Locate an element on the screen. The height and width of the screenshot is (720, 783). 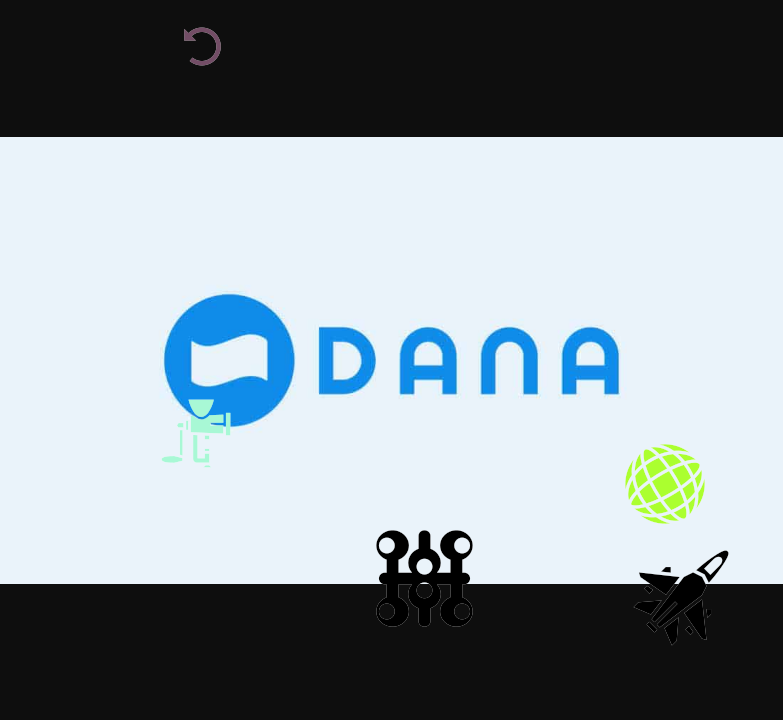
select manual meat grinder tool or equipment is located at coordinates (196, 433).